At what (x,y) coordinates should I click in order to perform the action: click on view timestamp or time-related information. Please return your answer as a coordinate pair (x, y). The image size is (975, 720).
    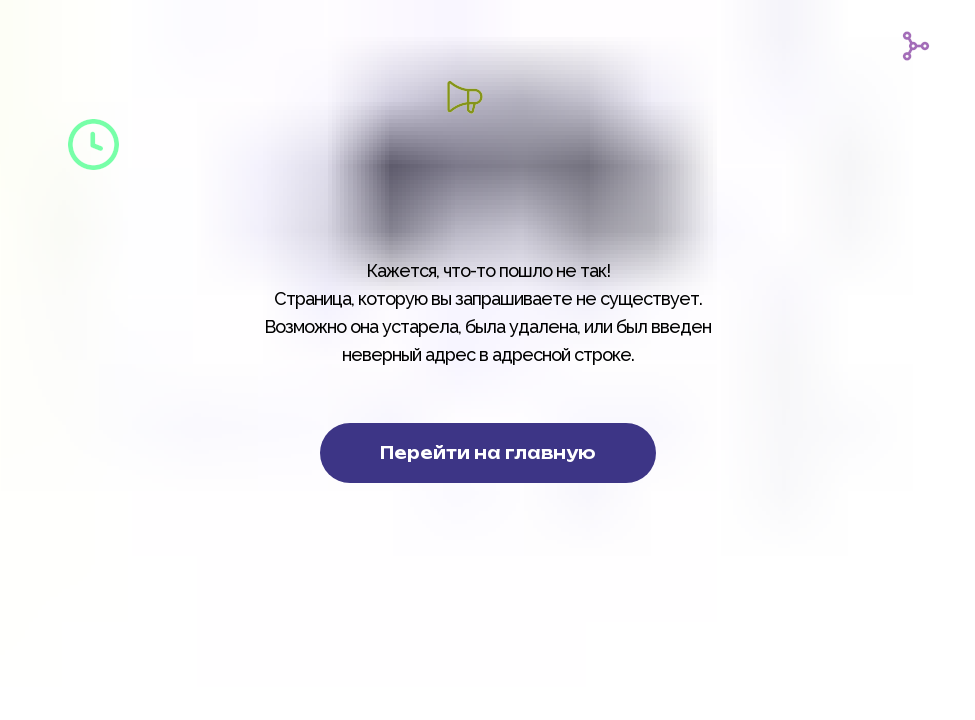
    Looking at the image, I should click on (93, 144).